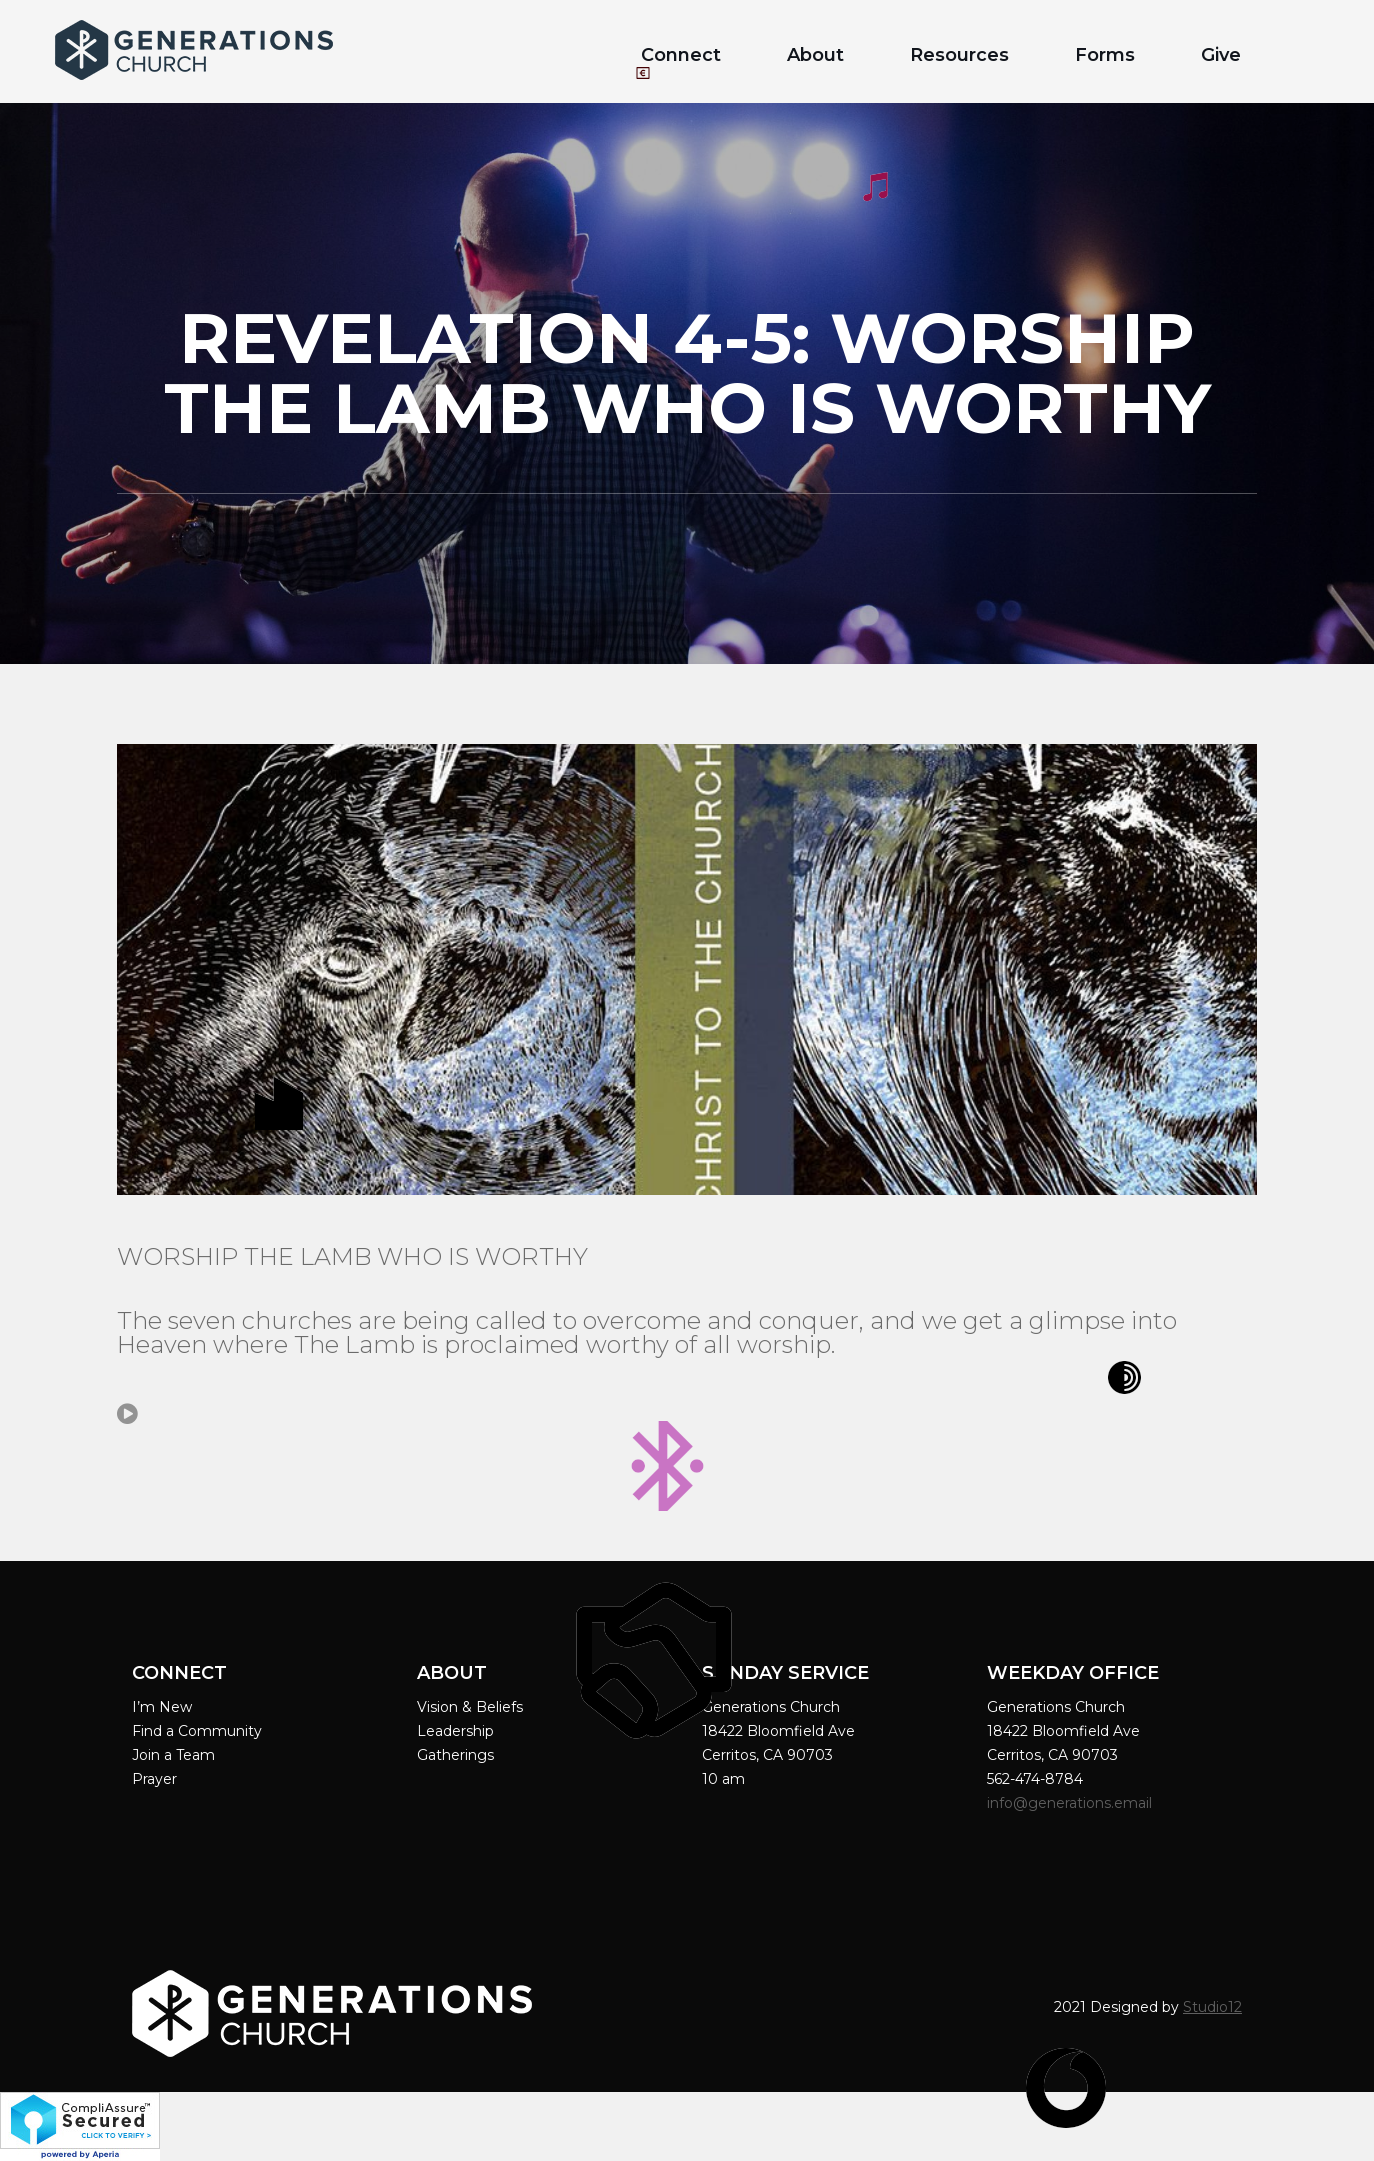 This screenshot has width=1374, height=2161. What do you see at coordinates (1124, 1377) in the screenshot?
I see `open tor browser for anonymous web browsing` at bounding box center [1124, 1377].